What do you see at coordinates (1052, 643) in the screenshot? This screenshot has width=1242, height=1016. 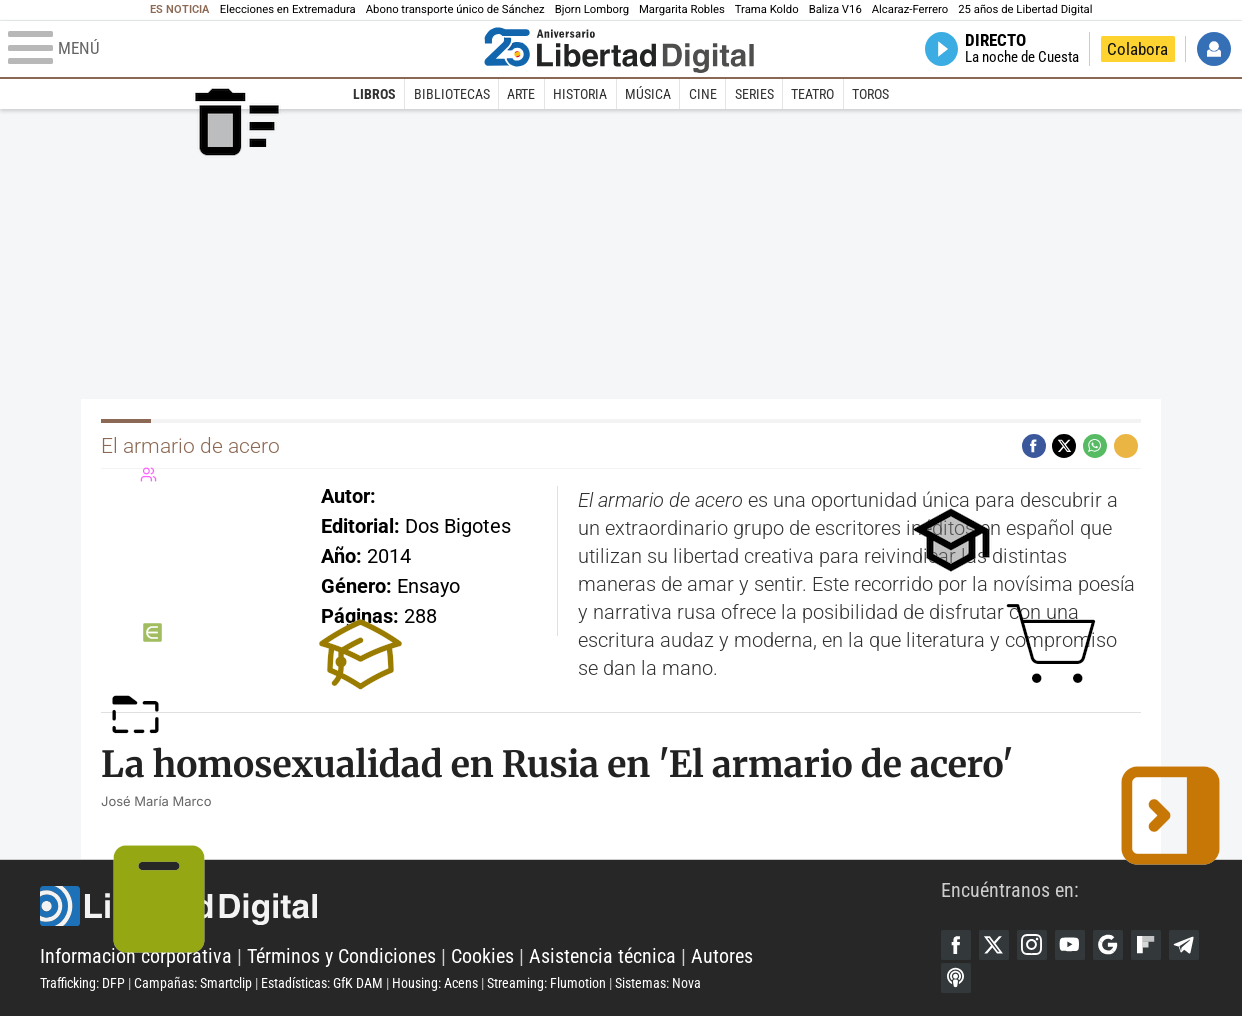 I see `view your shopping cart` at bounding box center [1052, 643].